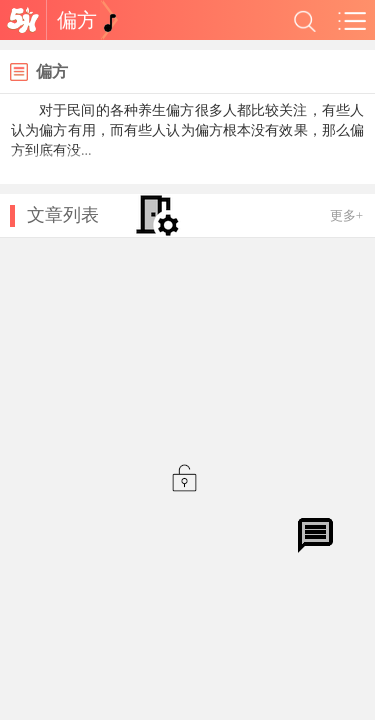  I want to click on adjust room or space preferences, so click(155, 214).